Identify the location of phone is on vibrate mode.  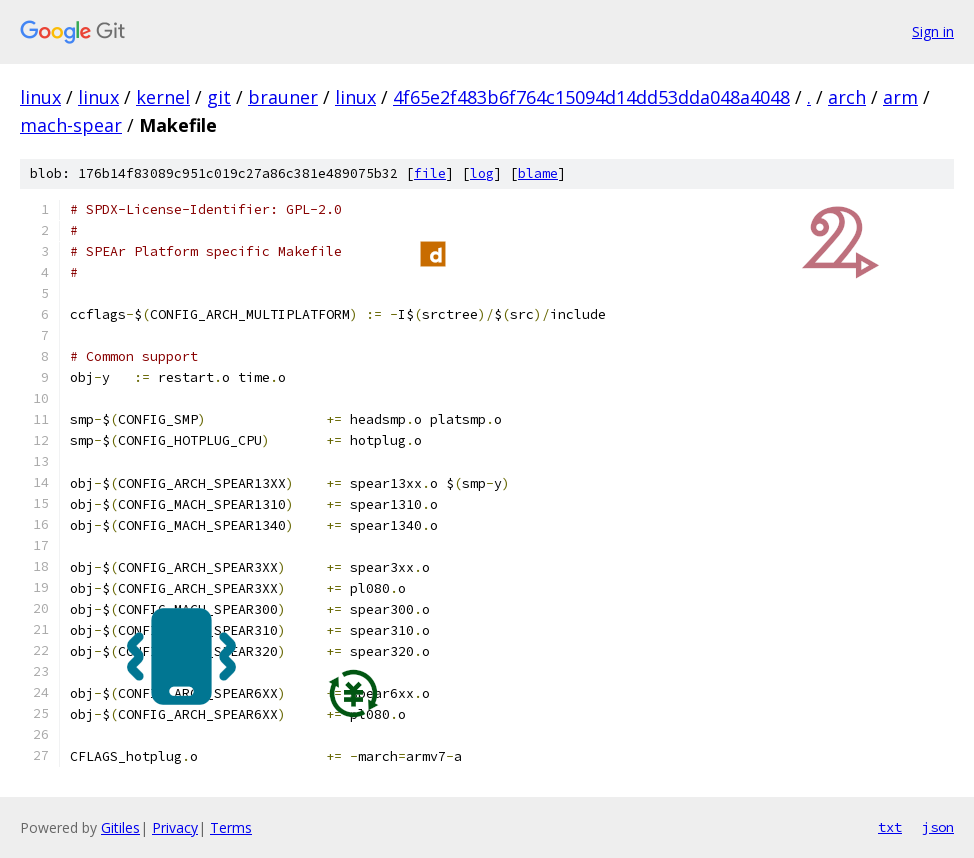
(181, 656).